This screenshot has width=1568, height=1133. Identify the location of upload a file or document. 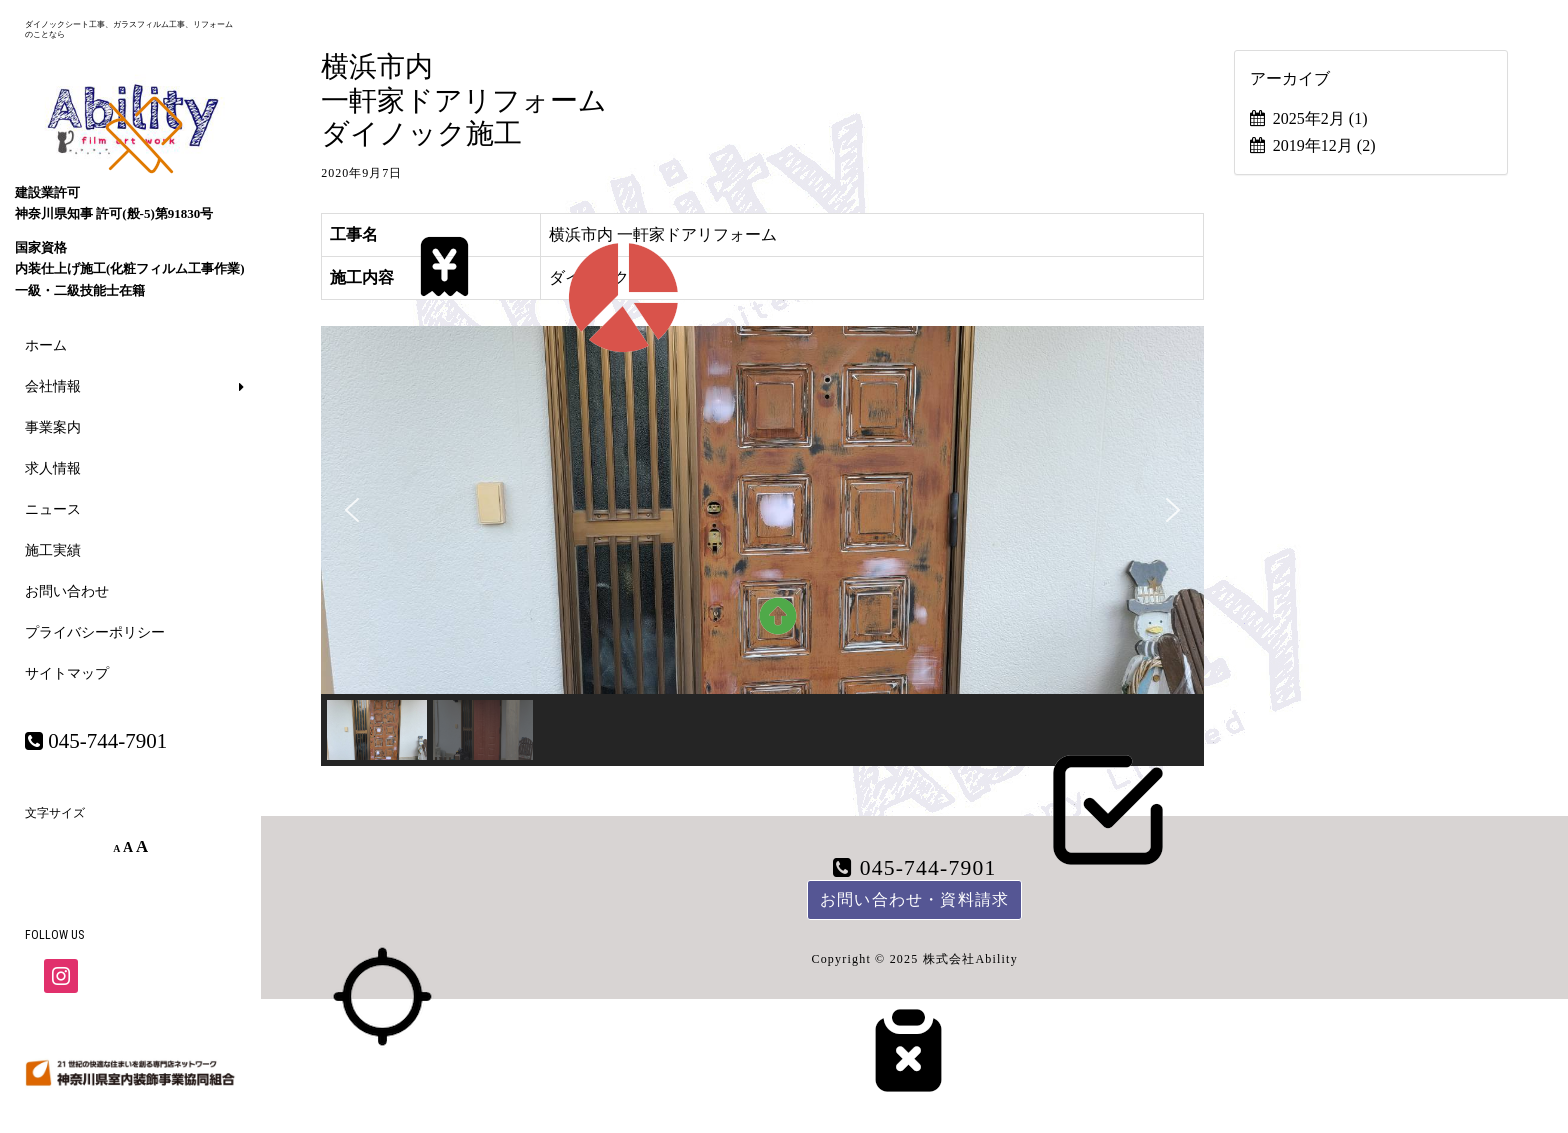
(778, 616).